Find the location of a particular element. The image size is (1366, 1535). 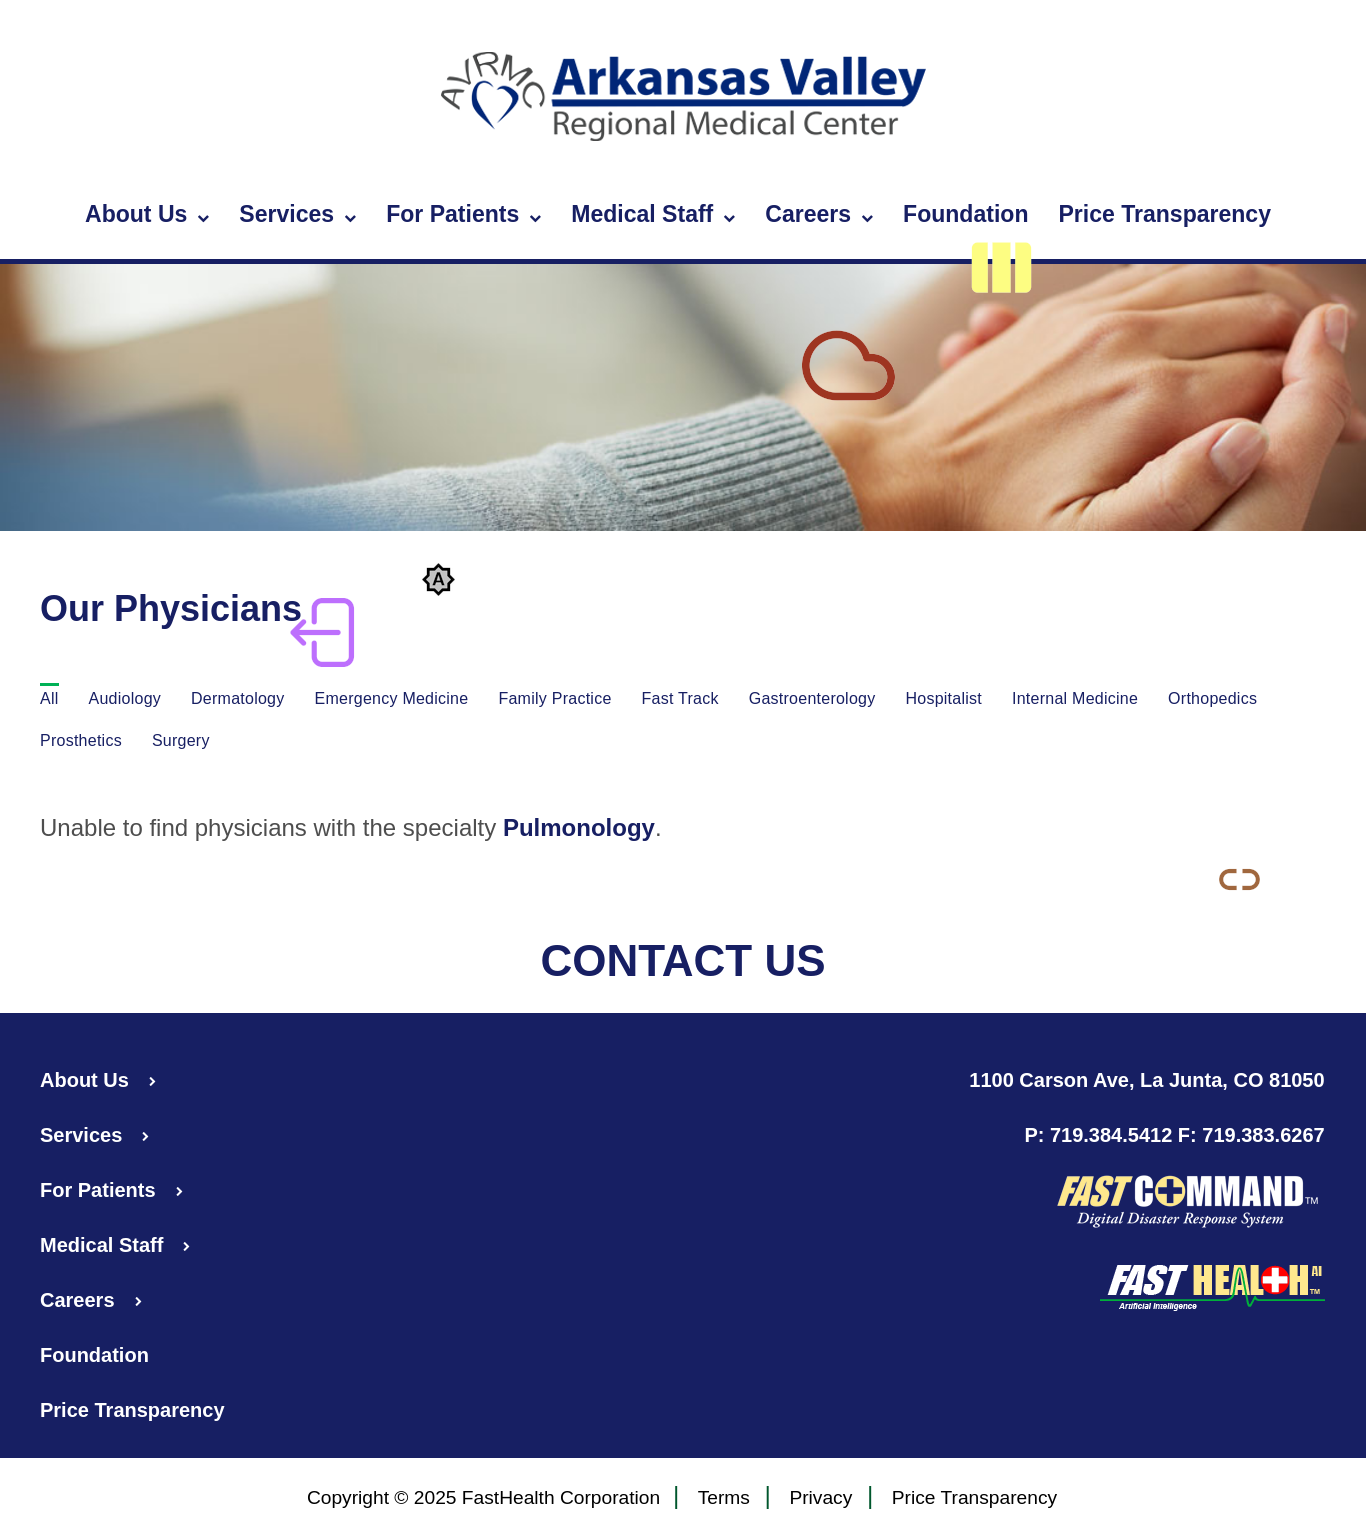

disconnect or remove a linked account is located at coordinates (1239, 879).